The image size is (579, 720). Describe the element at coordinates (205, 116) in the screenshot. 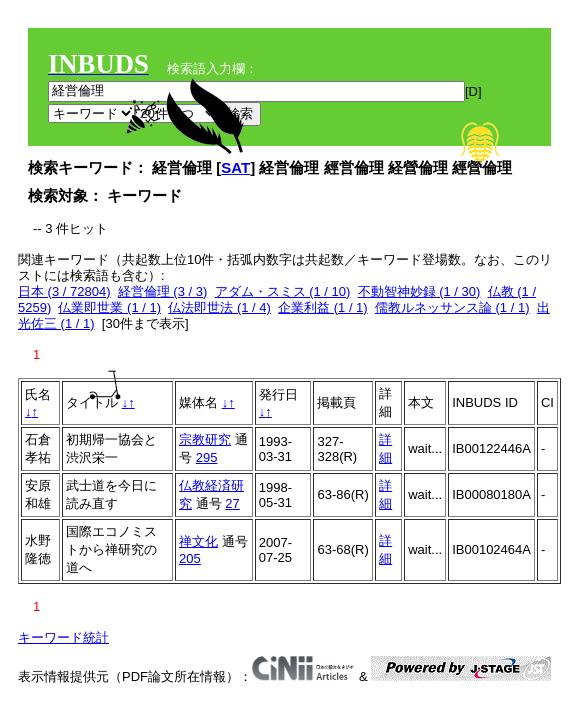

I see `indicates a writing or composition feature` at that location.